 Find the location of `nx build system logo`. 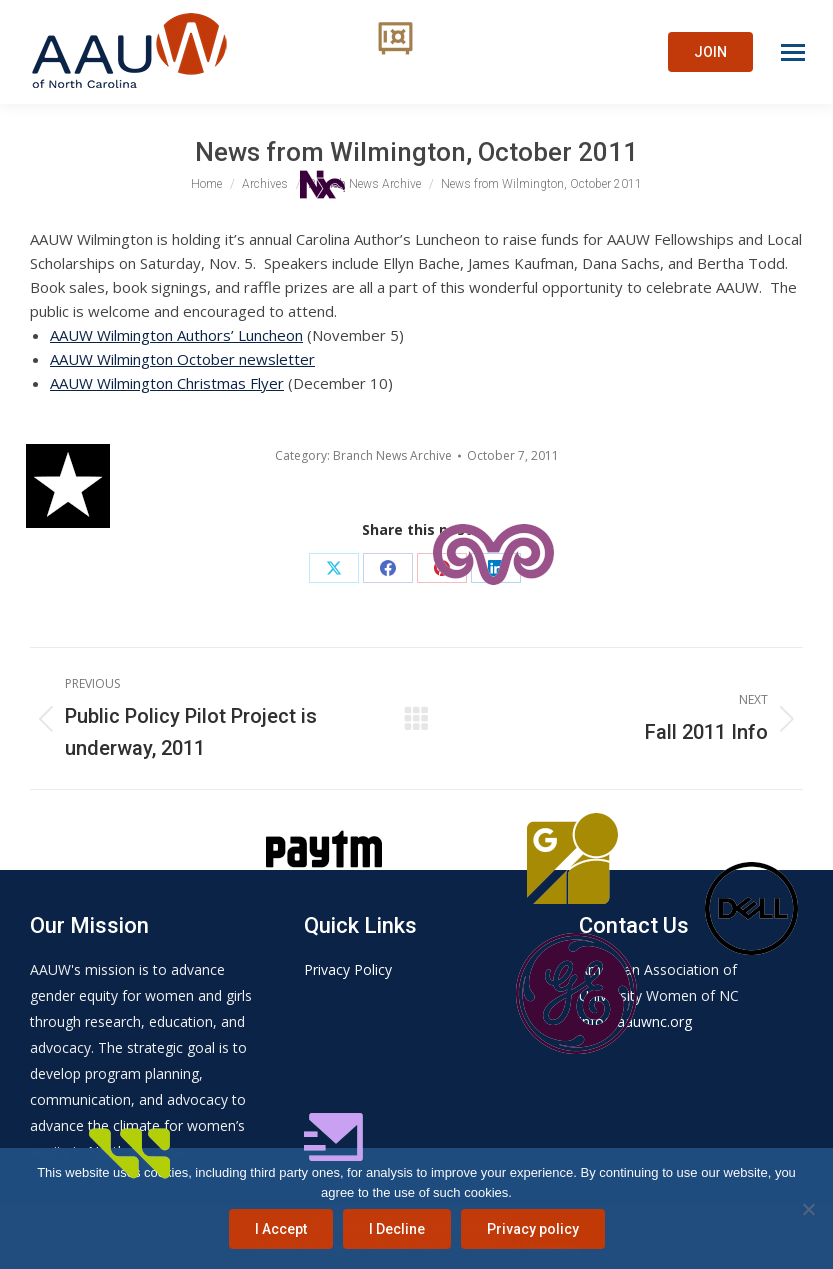

nx build system logo is located at coordinates (322, 184).